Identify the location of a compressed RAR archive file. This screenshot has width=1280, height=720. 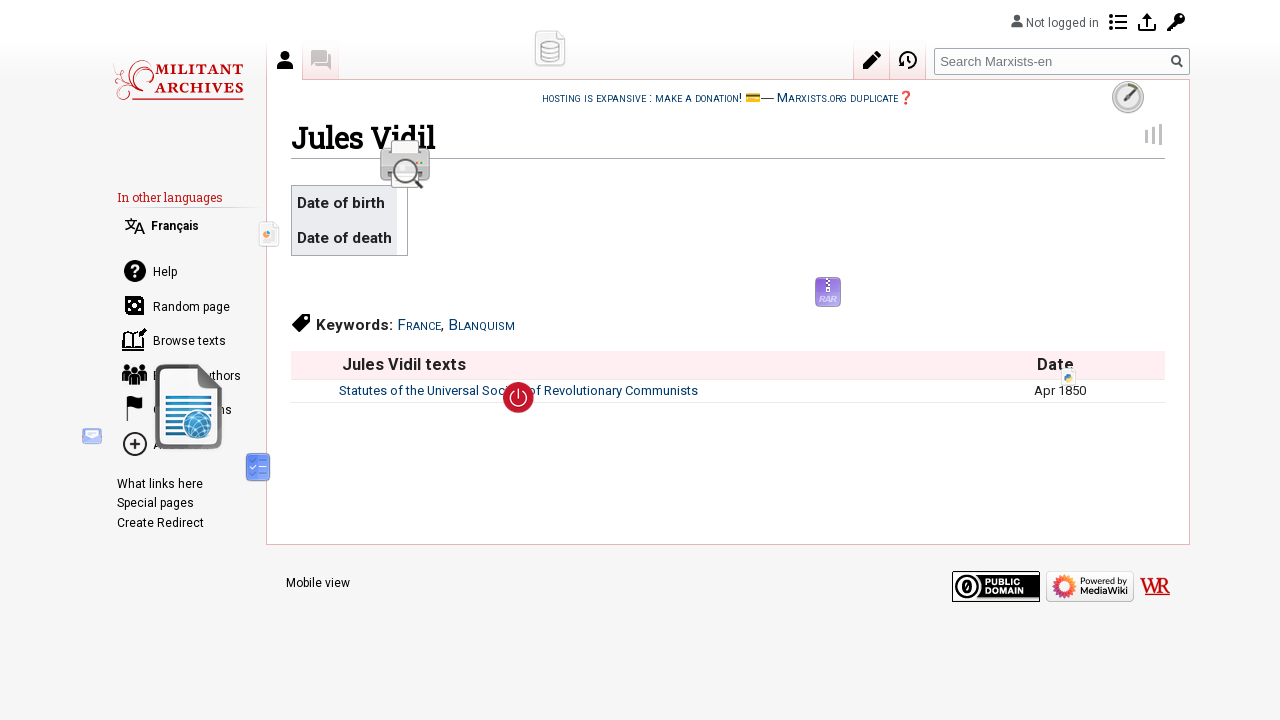
(828, 292).